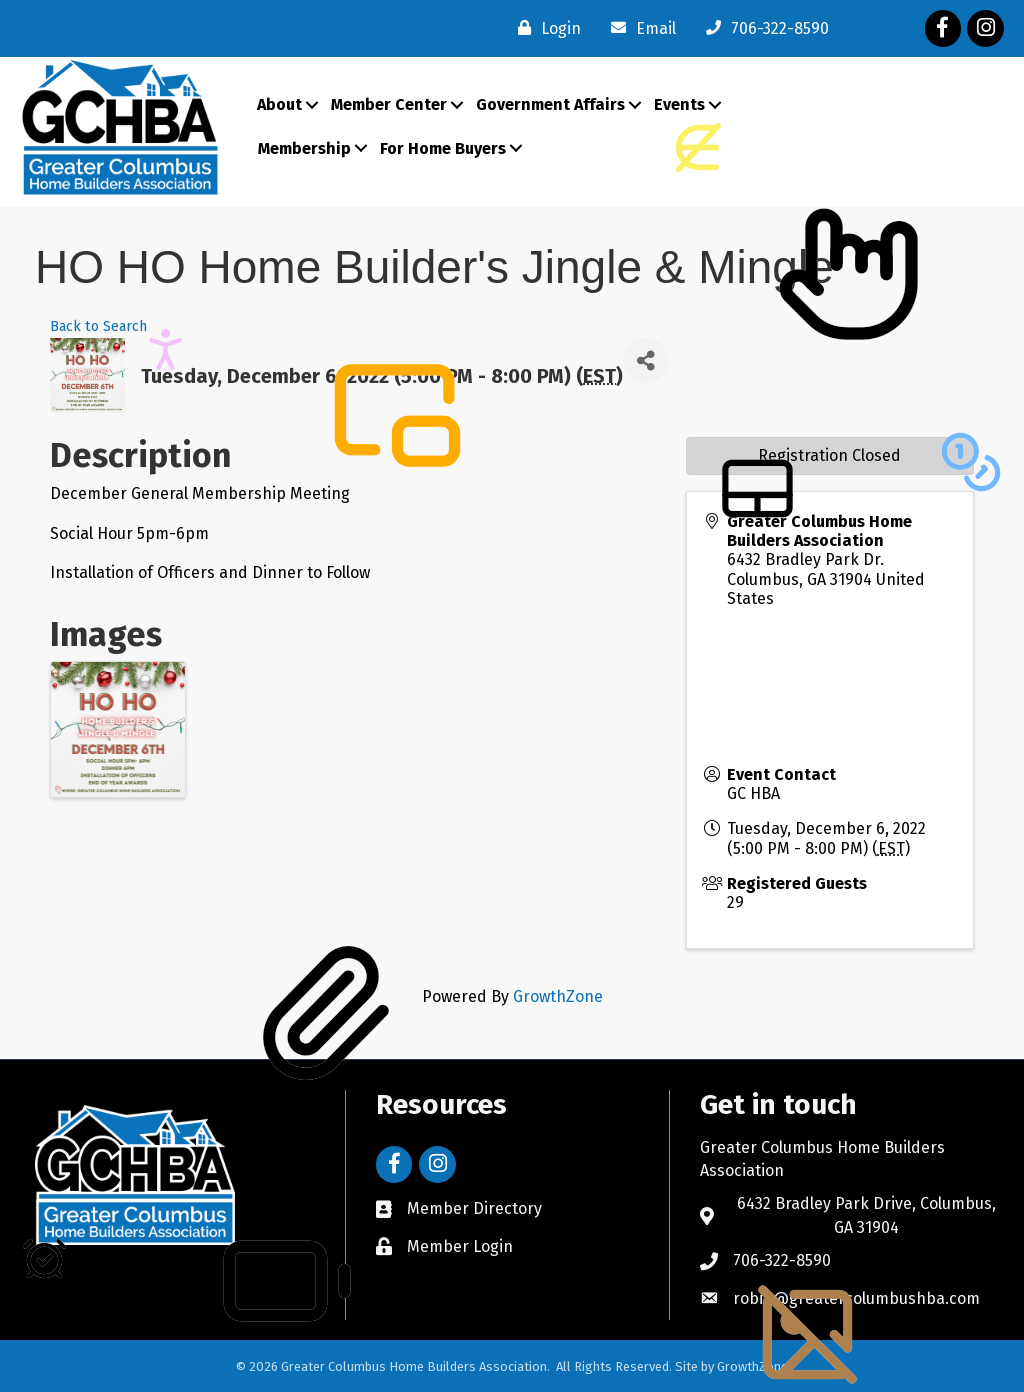  Describe the element at coordinates (324, 1013) in the screenshot. I see `attach a file to your message` at that location.